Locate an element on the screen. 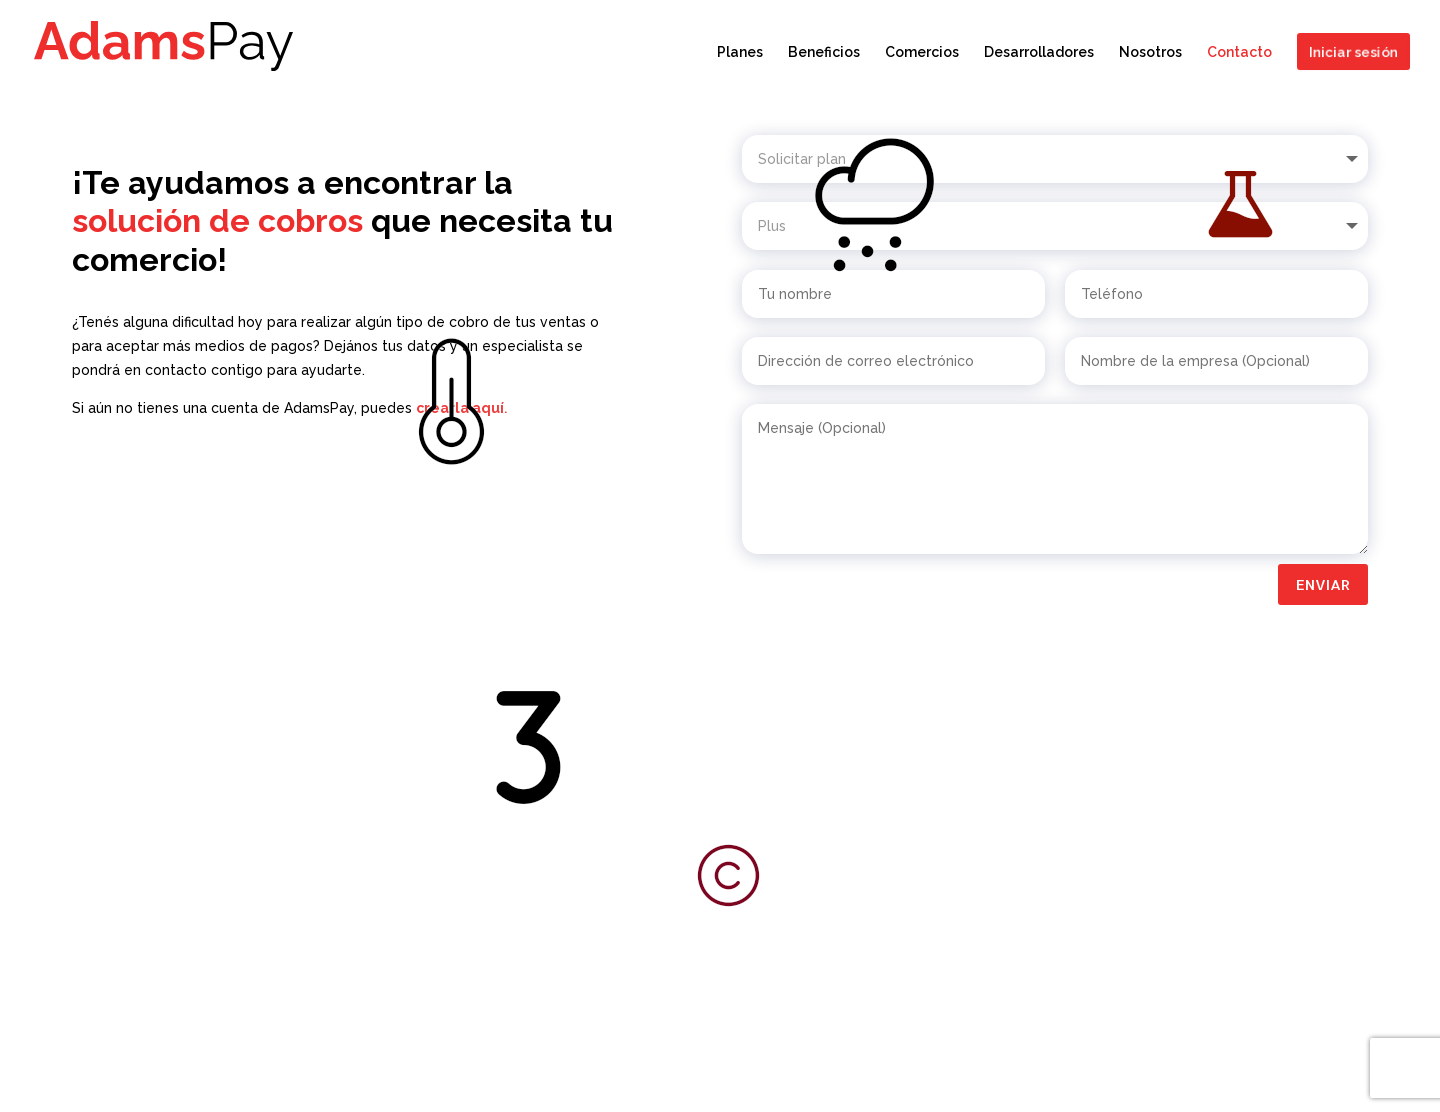 The height and width of the screenshot is (1112, 1440). indicates step three in a multi-step process is located at coordinates (528, 747).